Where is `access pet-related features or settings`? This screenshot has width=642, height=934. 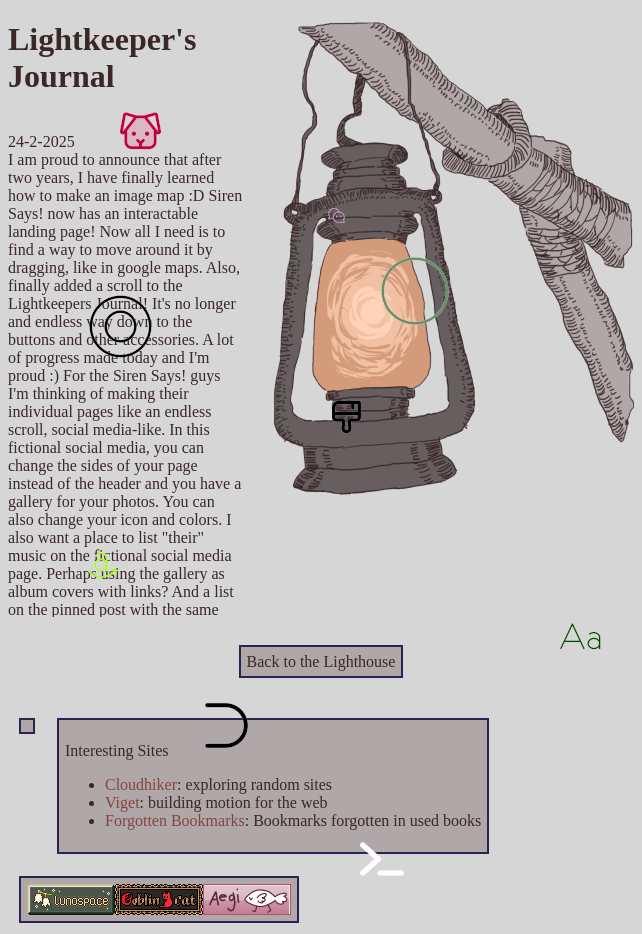 access pet-related features or settings is located at coordinates (140, 131).